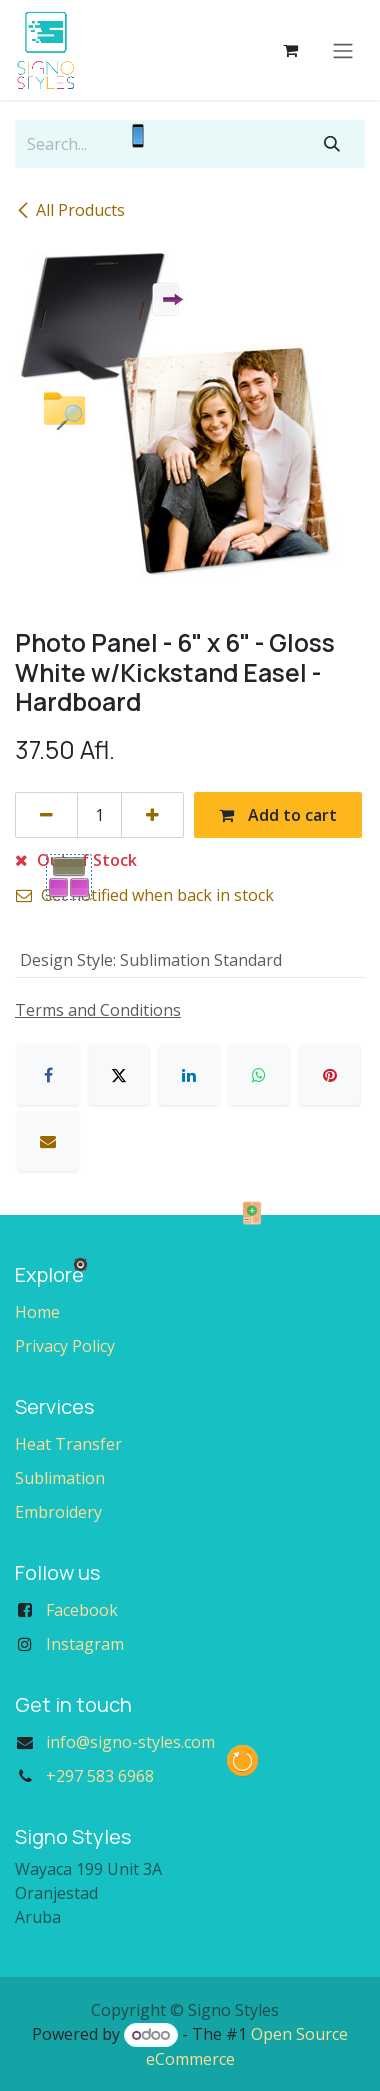 The height and width of the screenshot is (2091, 380). Describe the element at coordinates (165, 299) in the screenshot. I see `export document to another location` at that location.